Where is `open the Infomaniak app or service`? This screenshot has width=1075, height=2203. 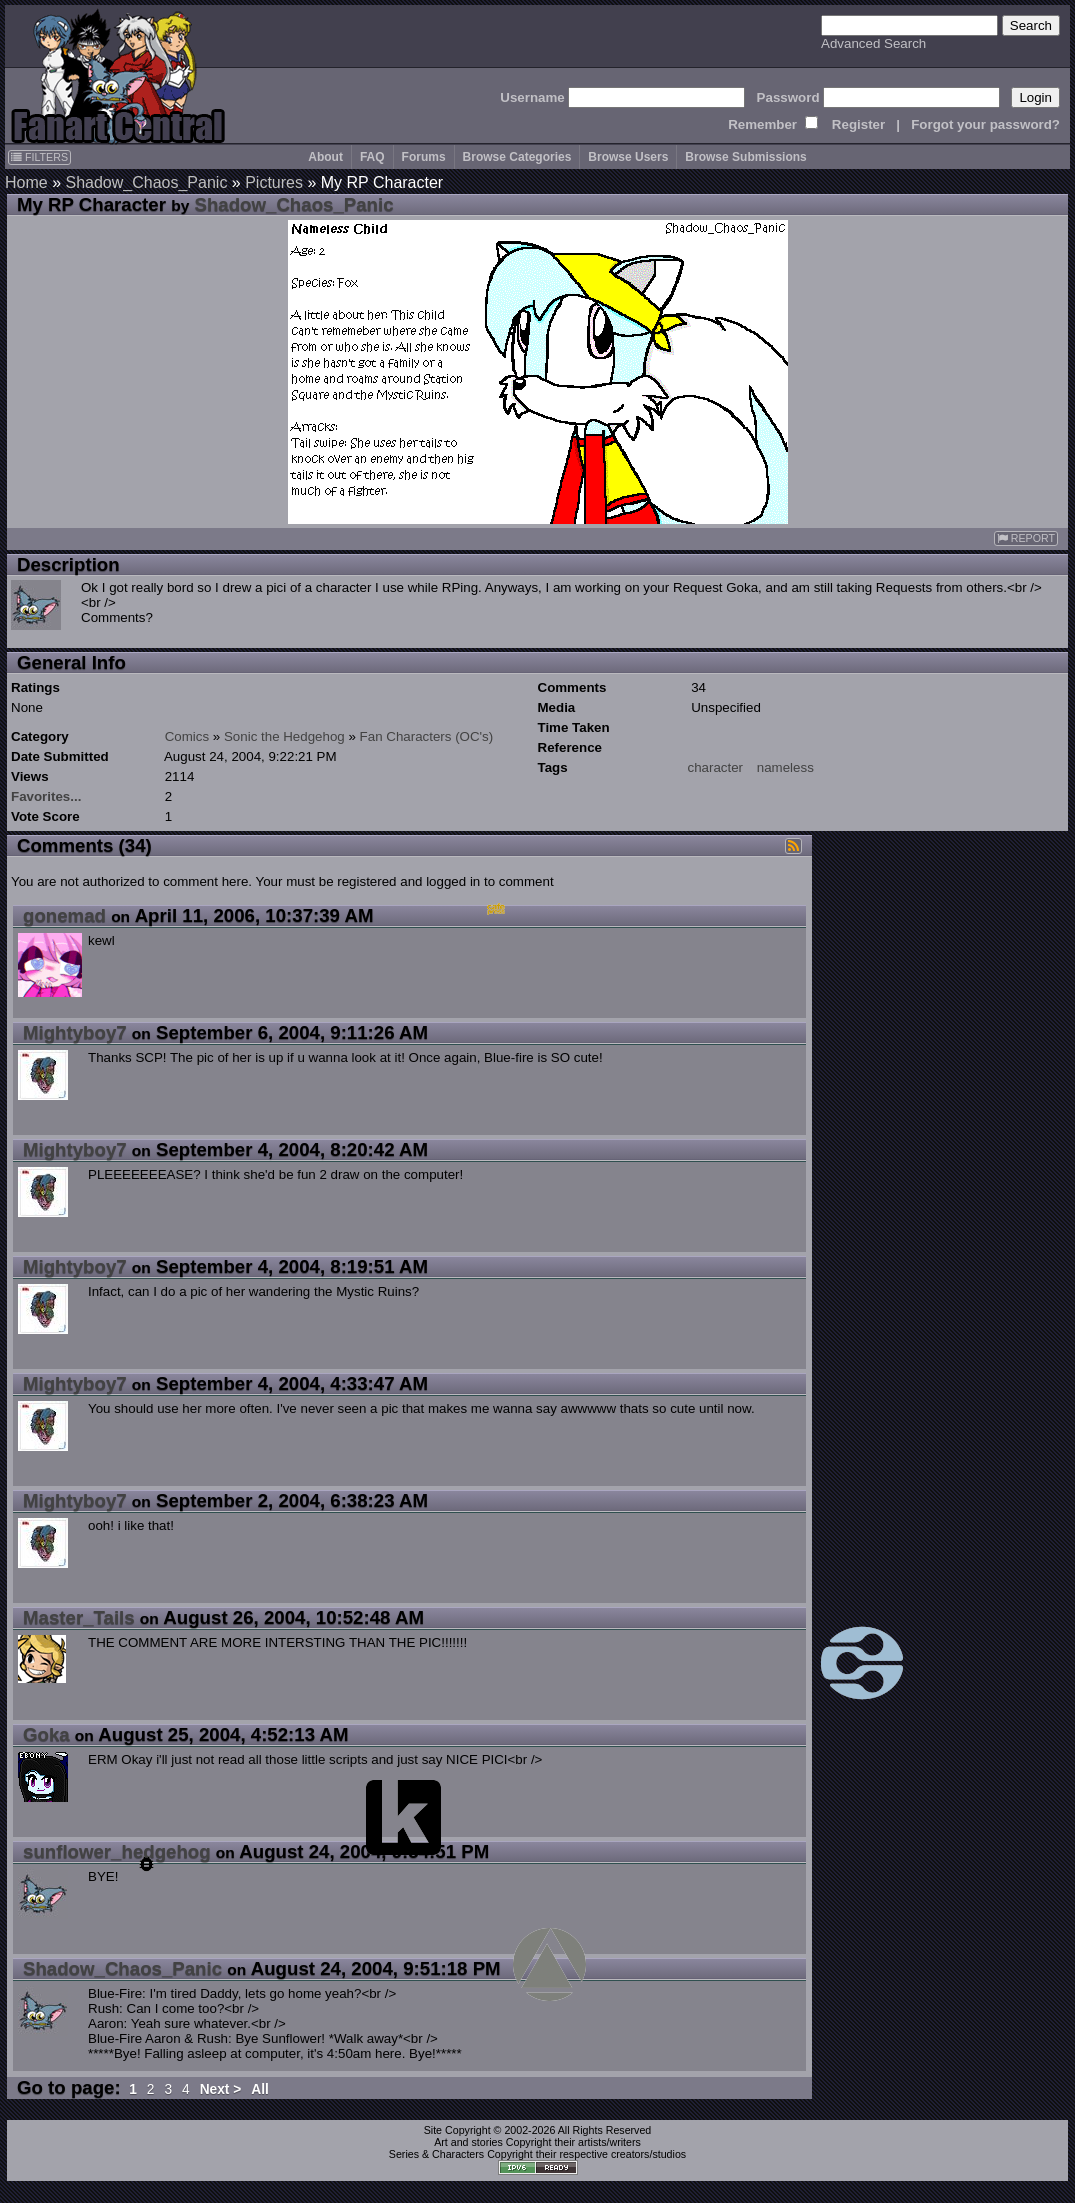
open the Infomaniak app or service is located at coordinates (403, 1817).